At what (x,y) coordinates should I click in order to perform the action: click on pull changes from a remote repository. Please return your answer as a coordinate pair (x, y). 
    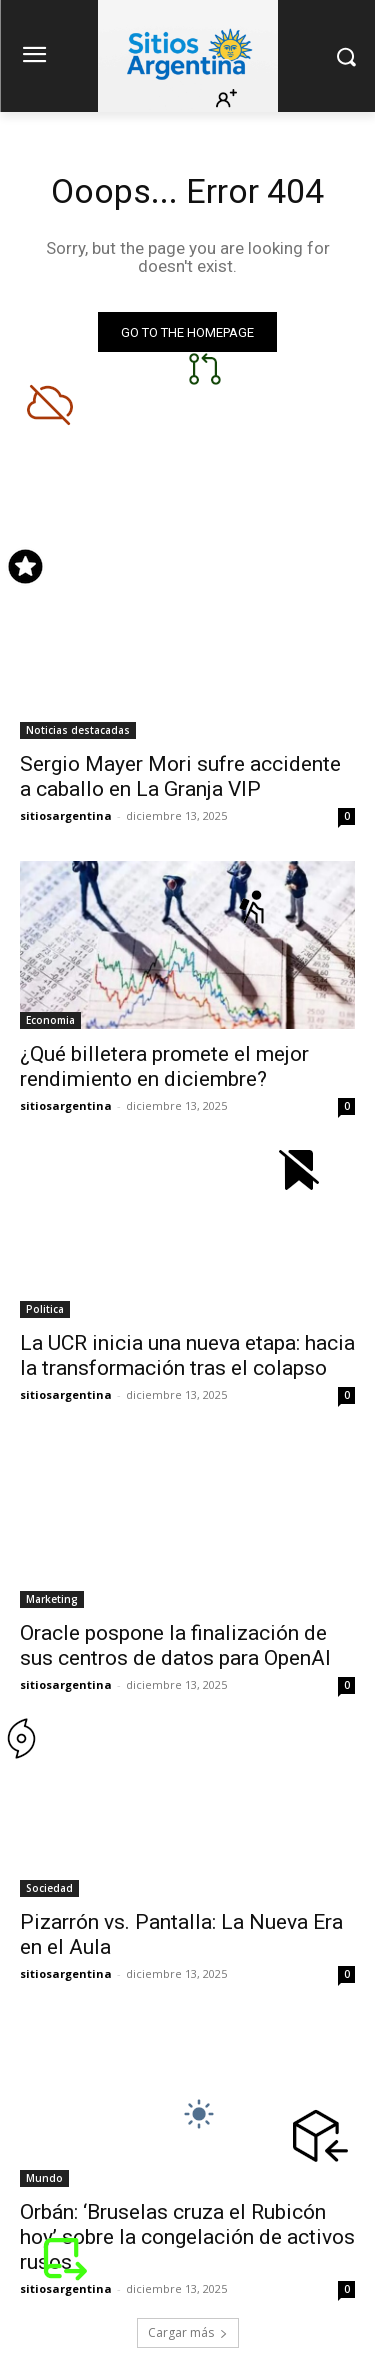
    Looking at the image, I should click on (64, 2261).